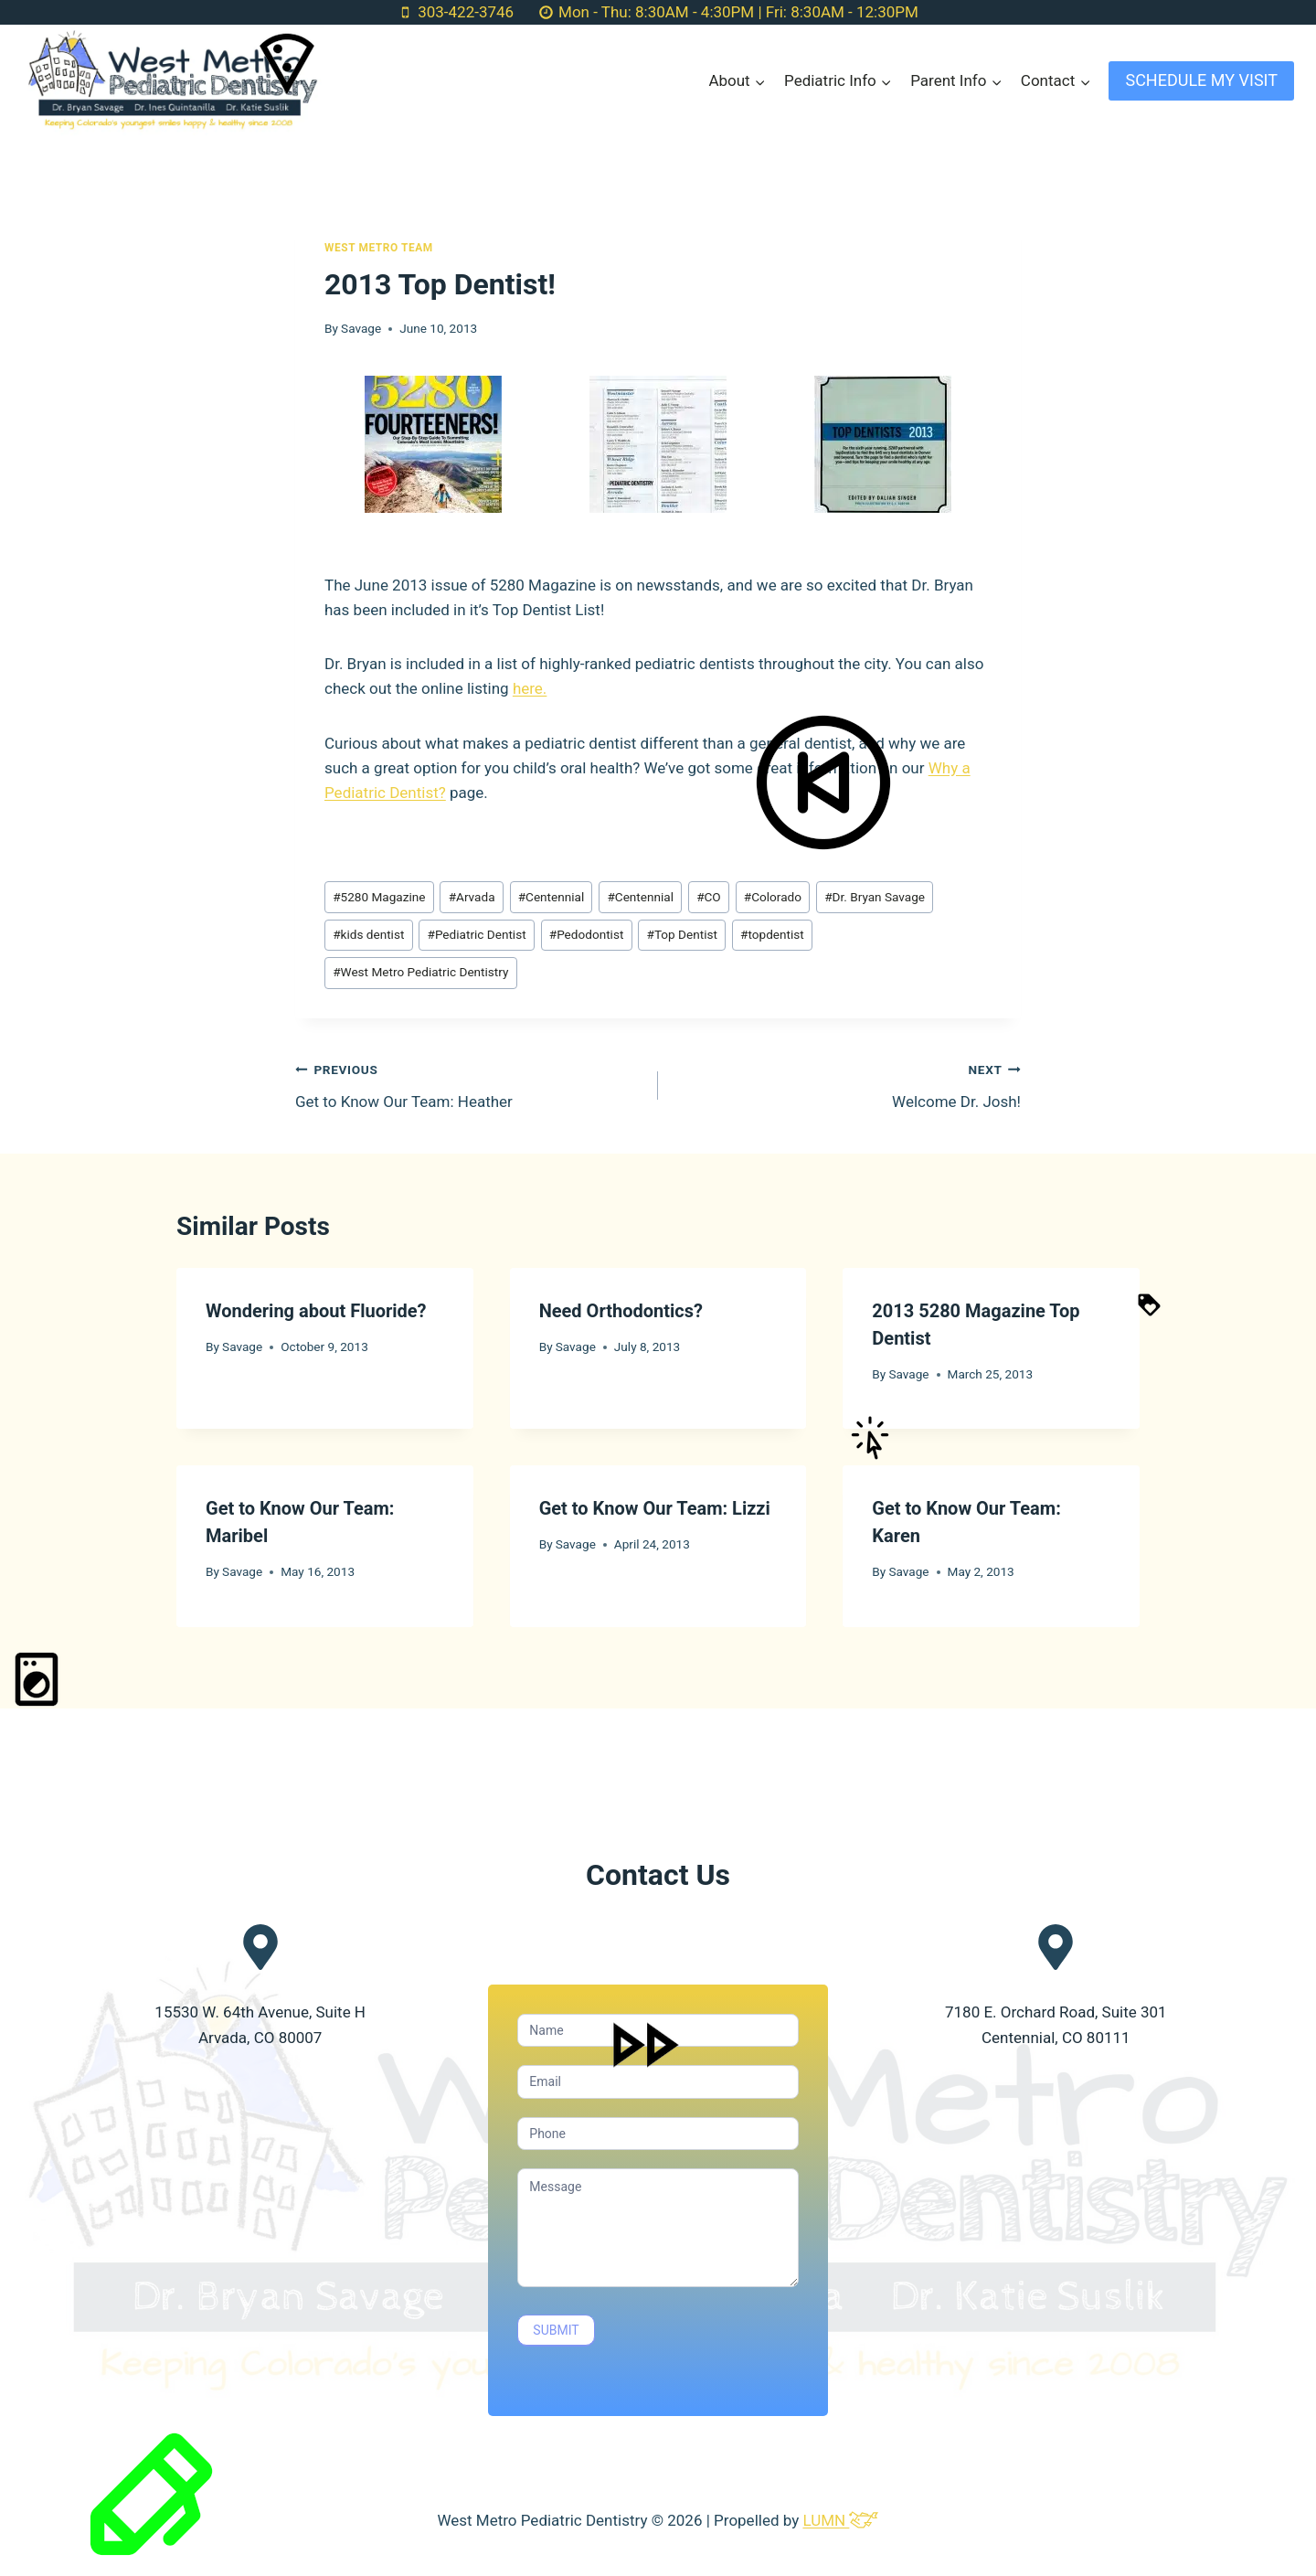 Image resolution: width=1316 pixels, height=2576 pixels. I want to click on skip to previous track, so click(823, 782).